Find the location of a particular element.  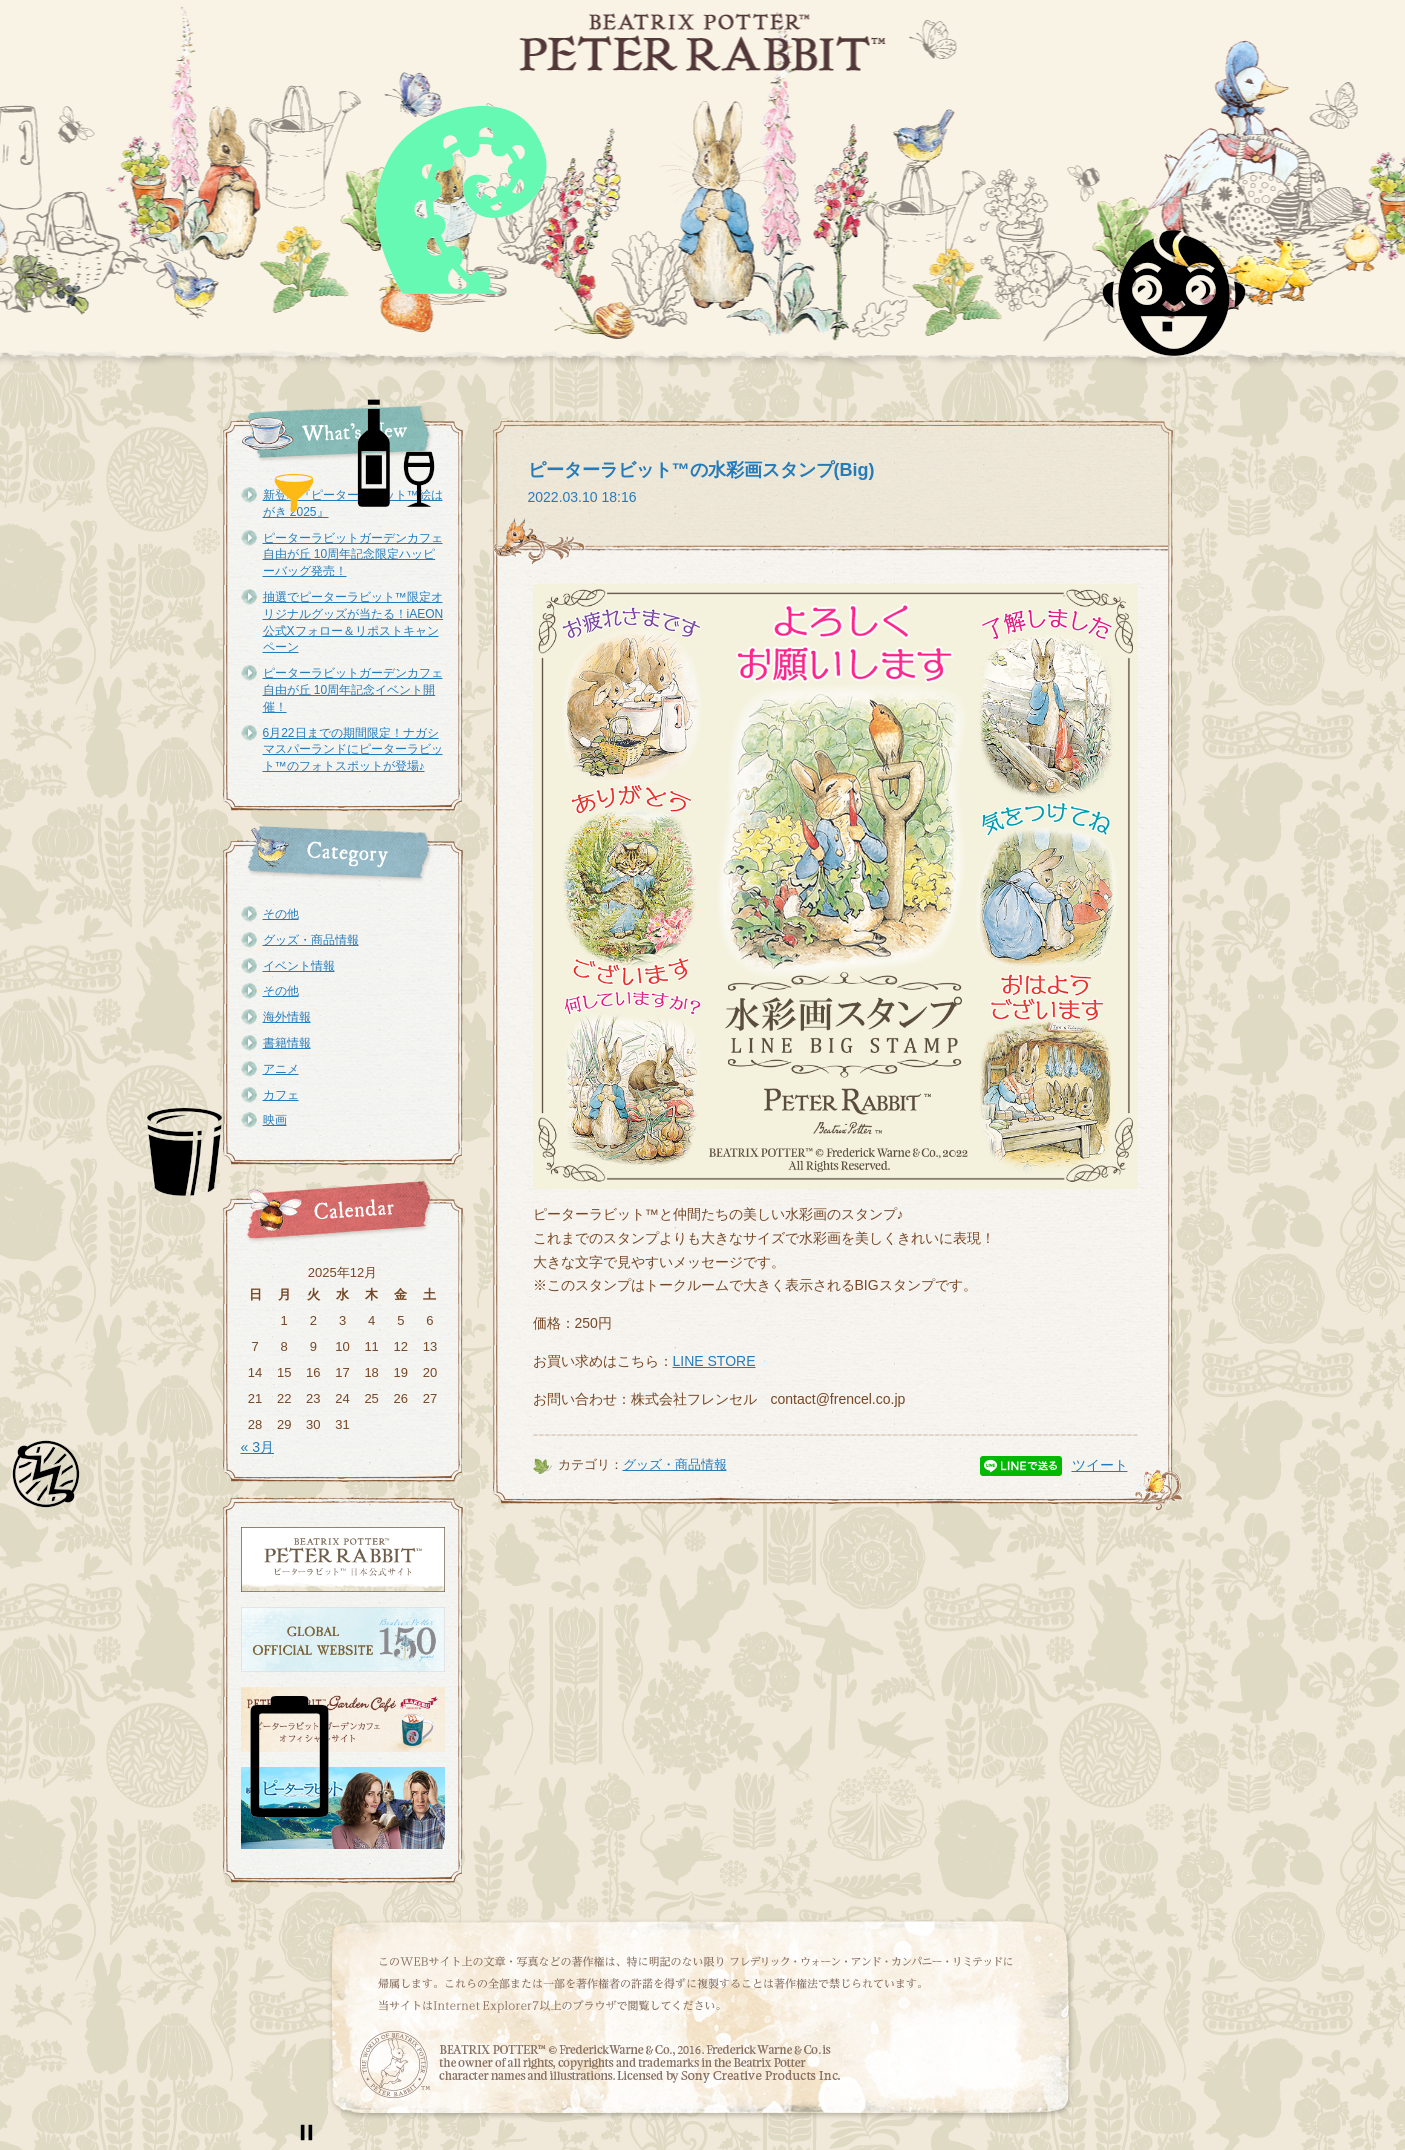

browse wine selection or beverage menu is located at coordinates (396, 452).